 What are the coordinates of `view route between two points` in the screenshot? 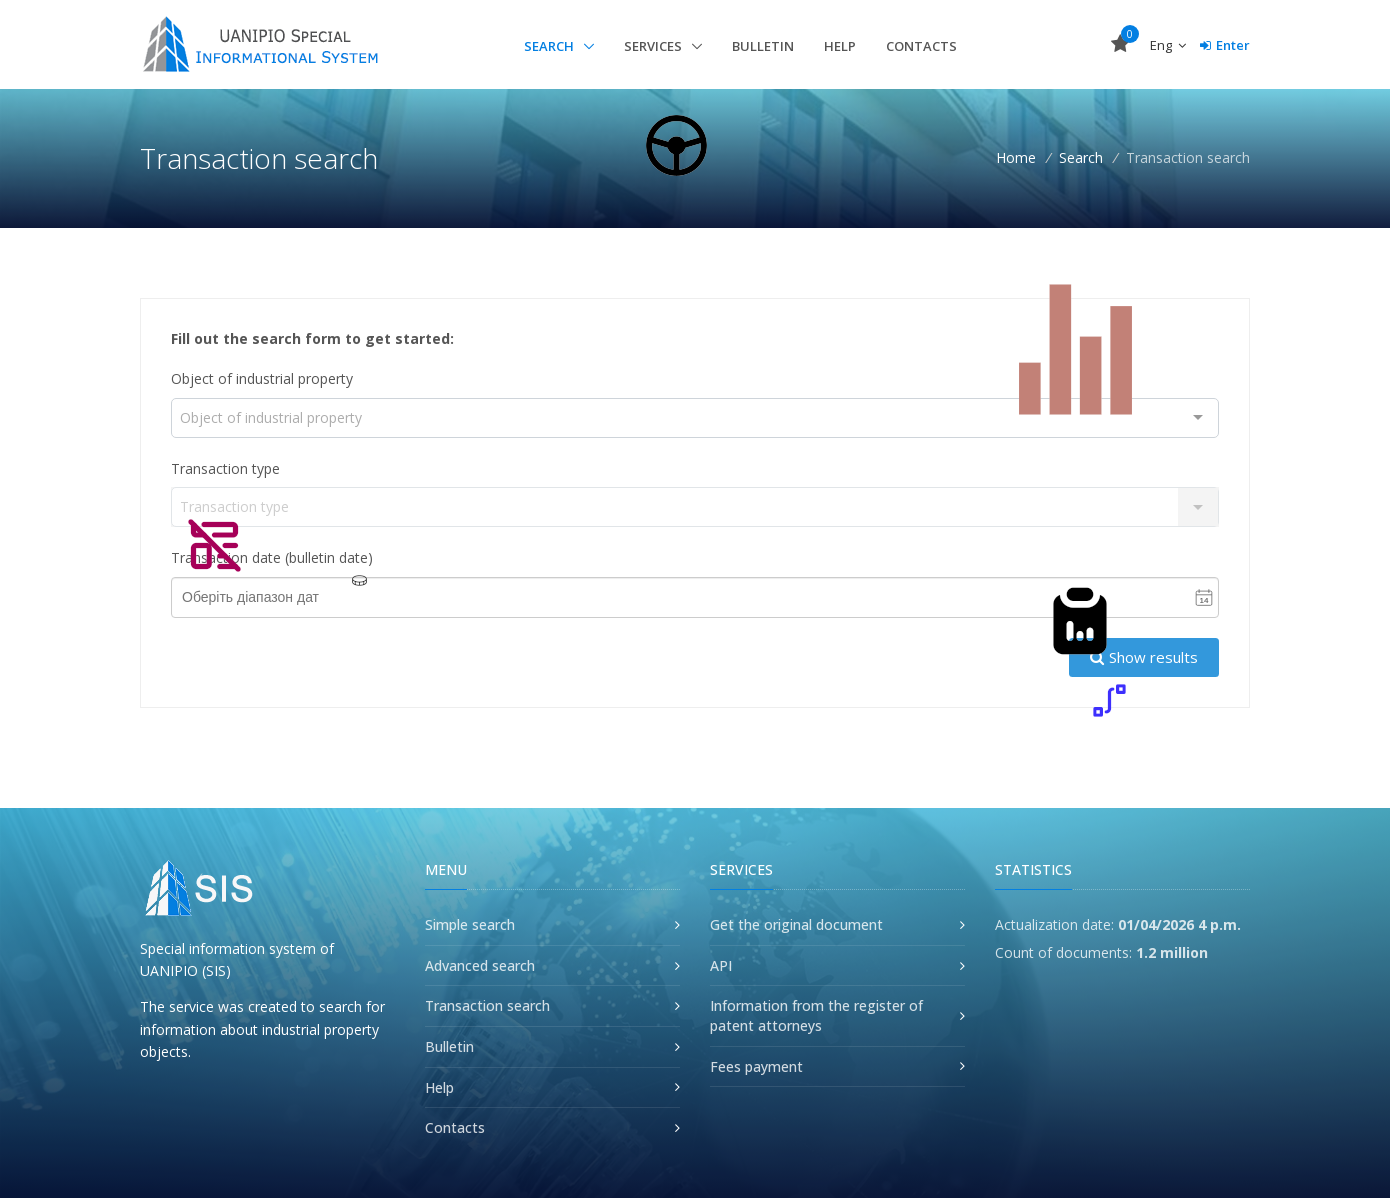 It's located at (1109, 700).